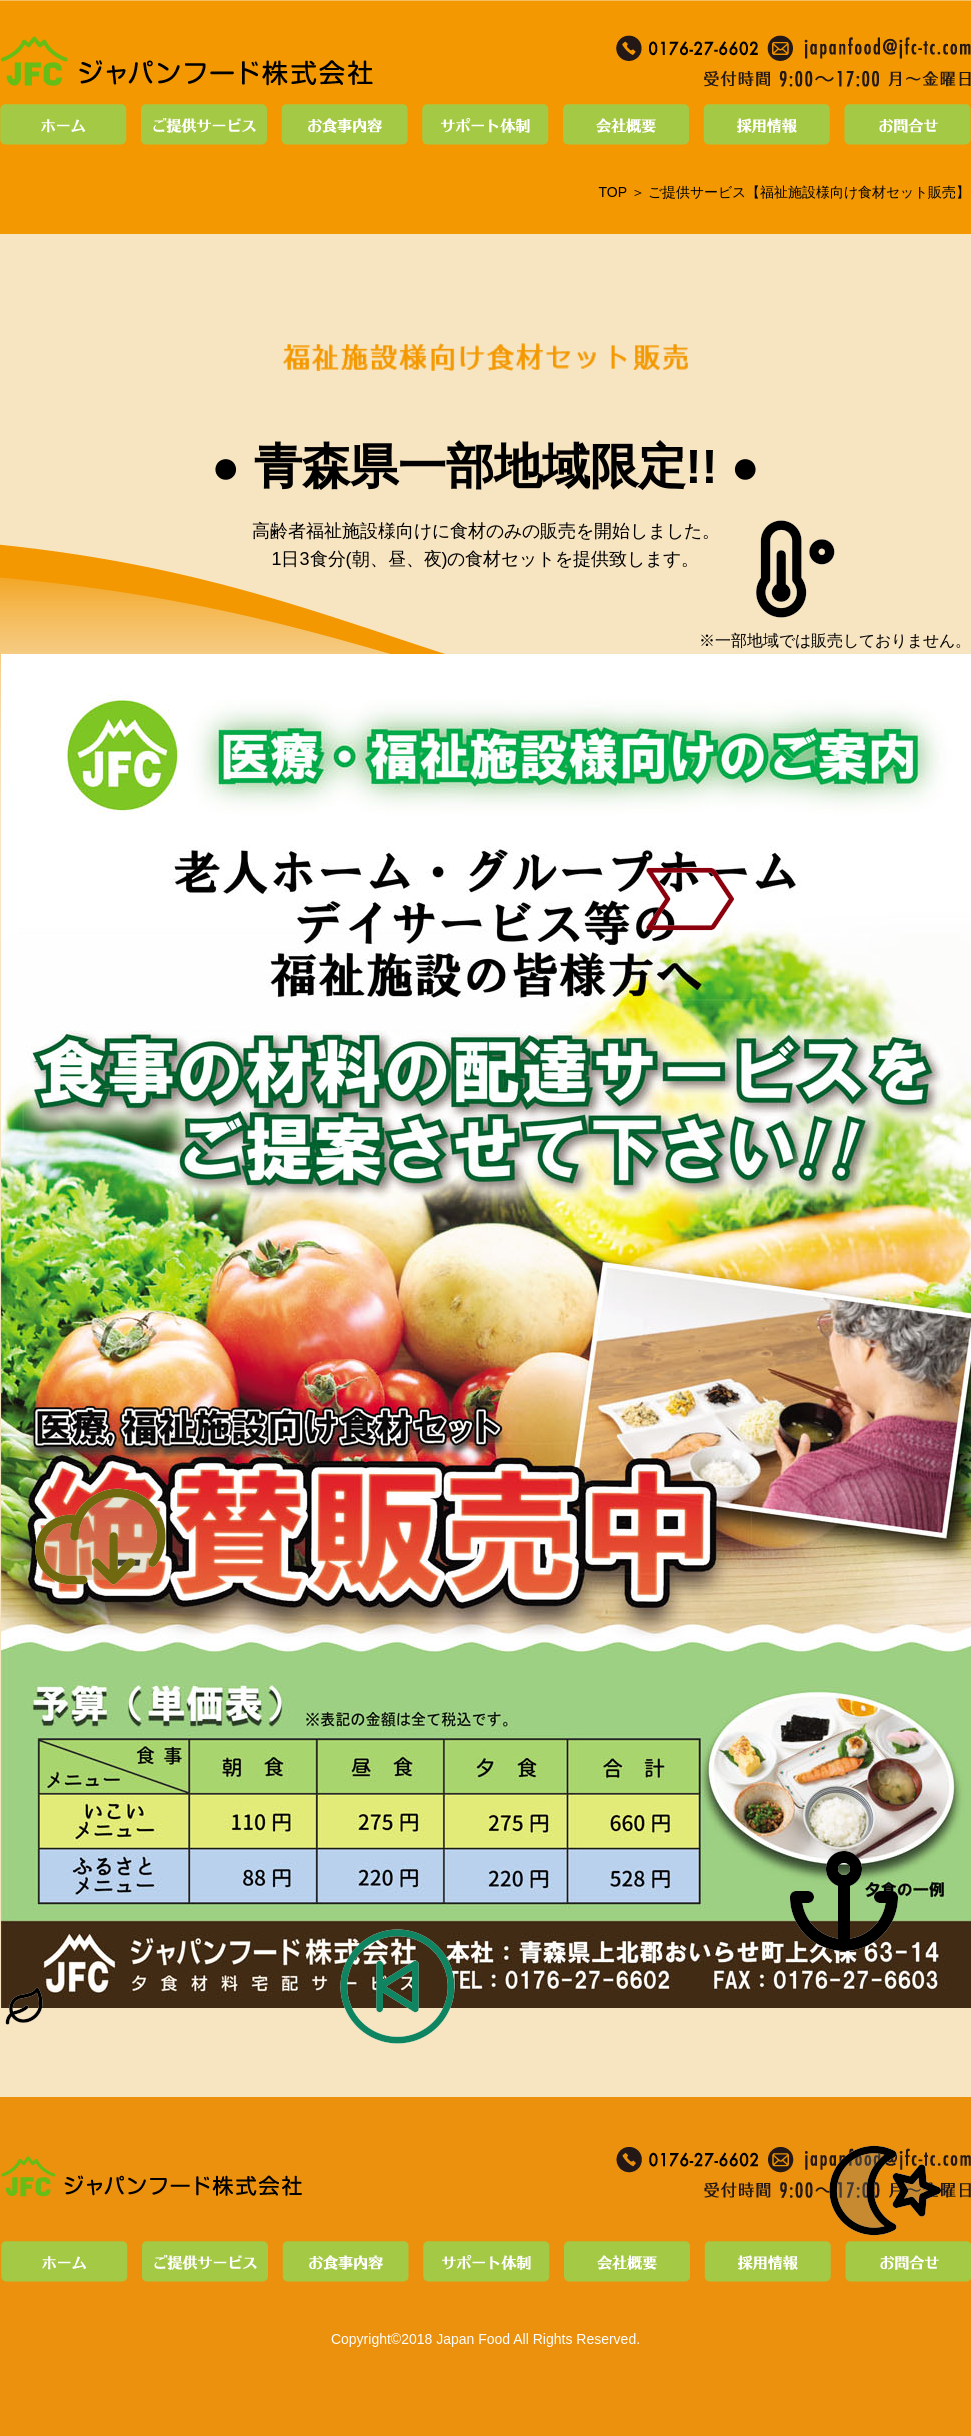 The image size is (971, 2436). I want to click on view current temperature, so click(789, 569).